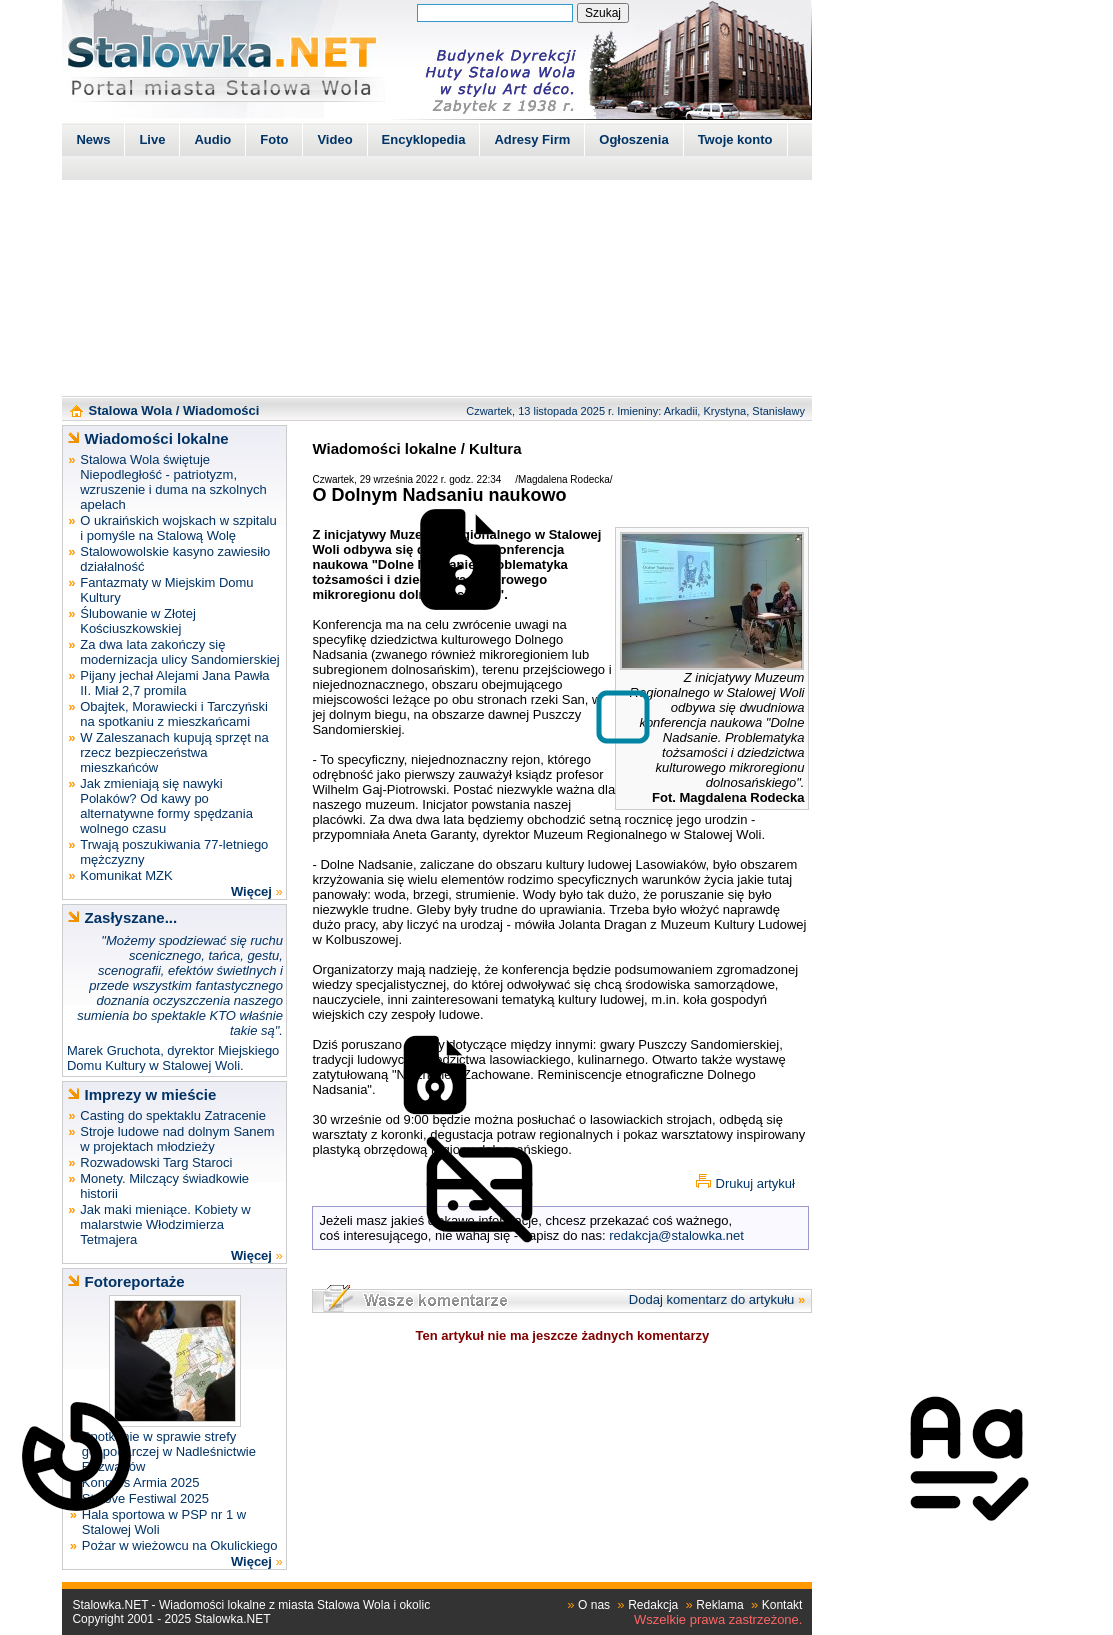 Image resolution: width=1113 pixels, height=1635 pixels. I want to click on check spelling and grammar, so click(966, 1452).